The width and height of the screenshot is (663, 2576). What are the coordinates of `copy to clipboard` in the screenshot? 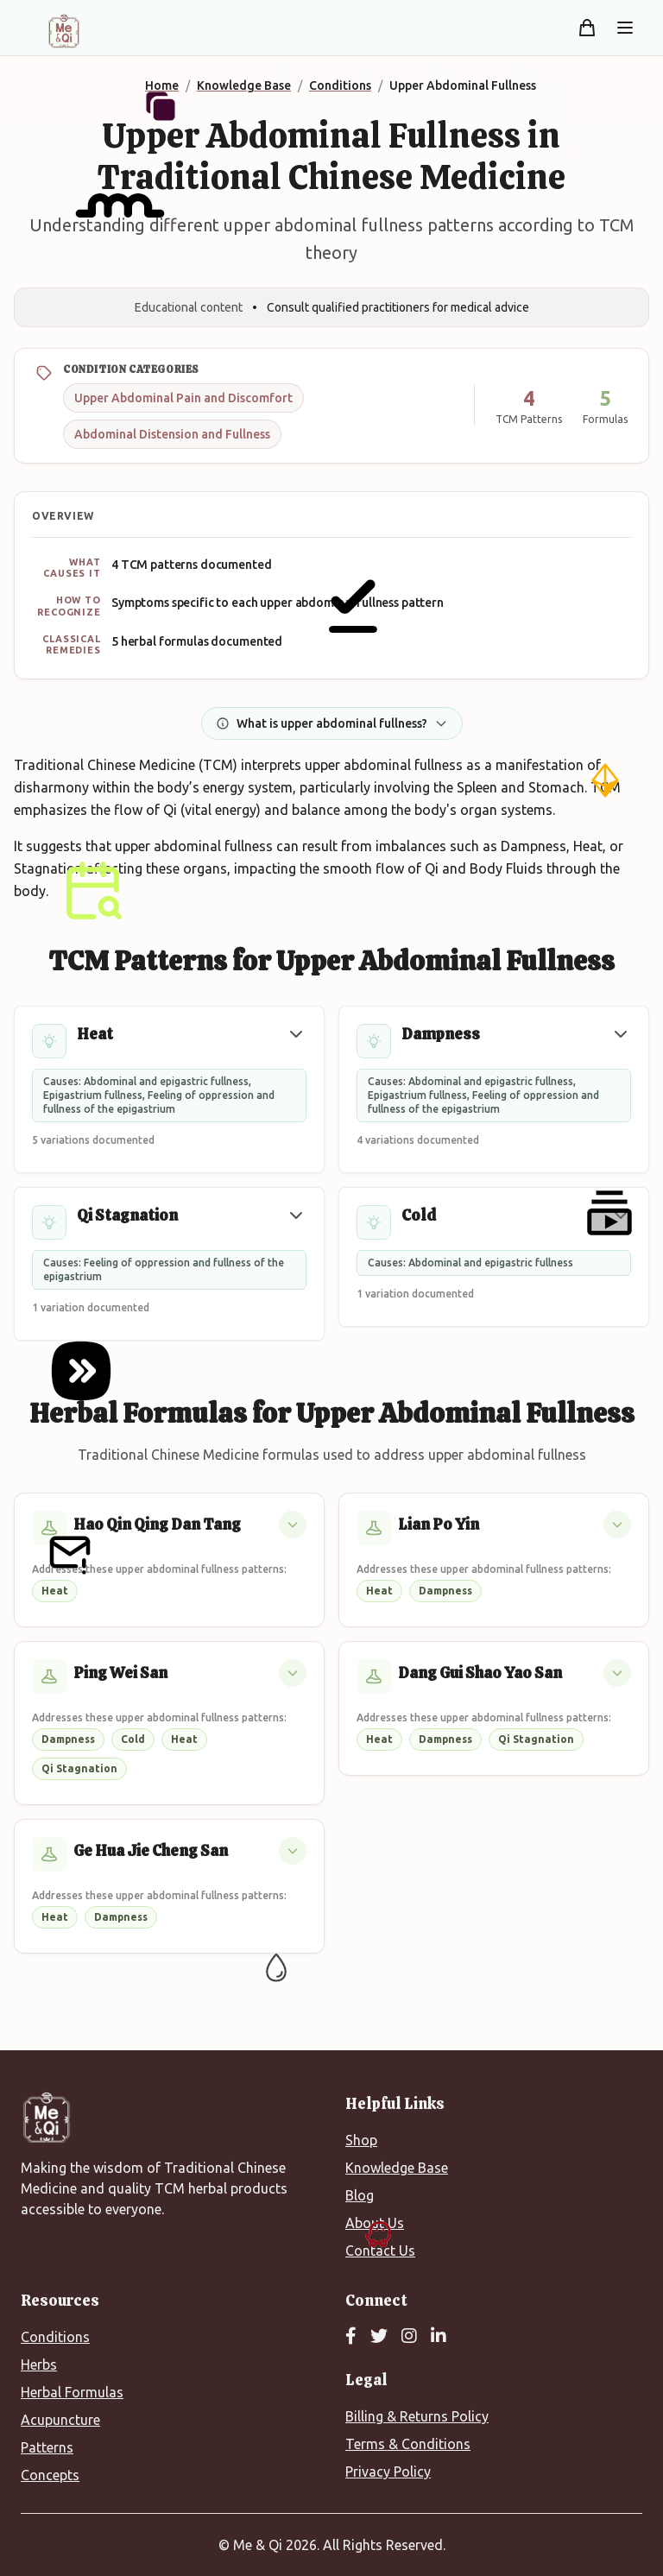 It's located at (161, 106).